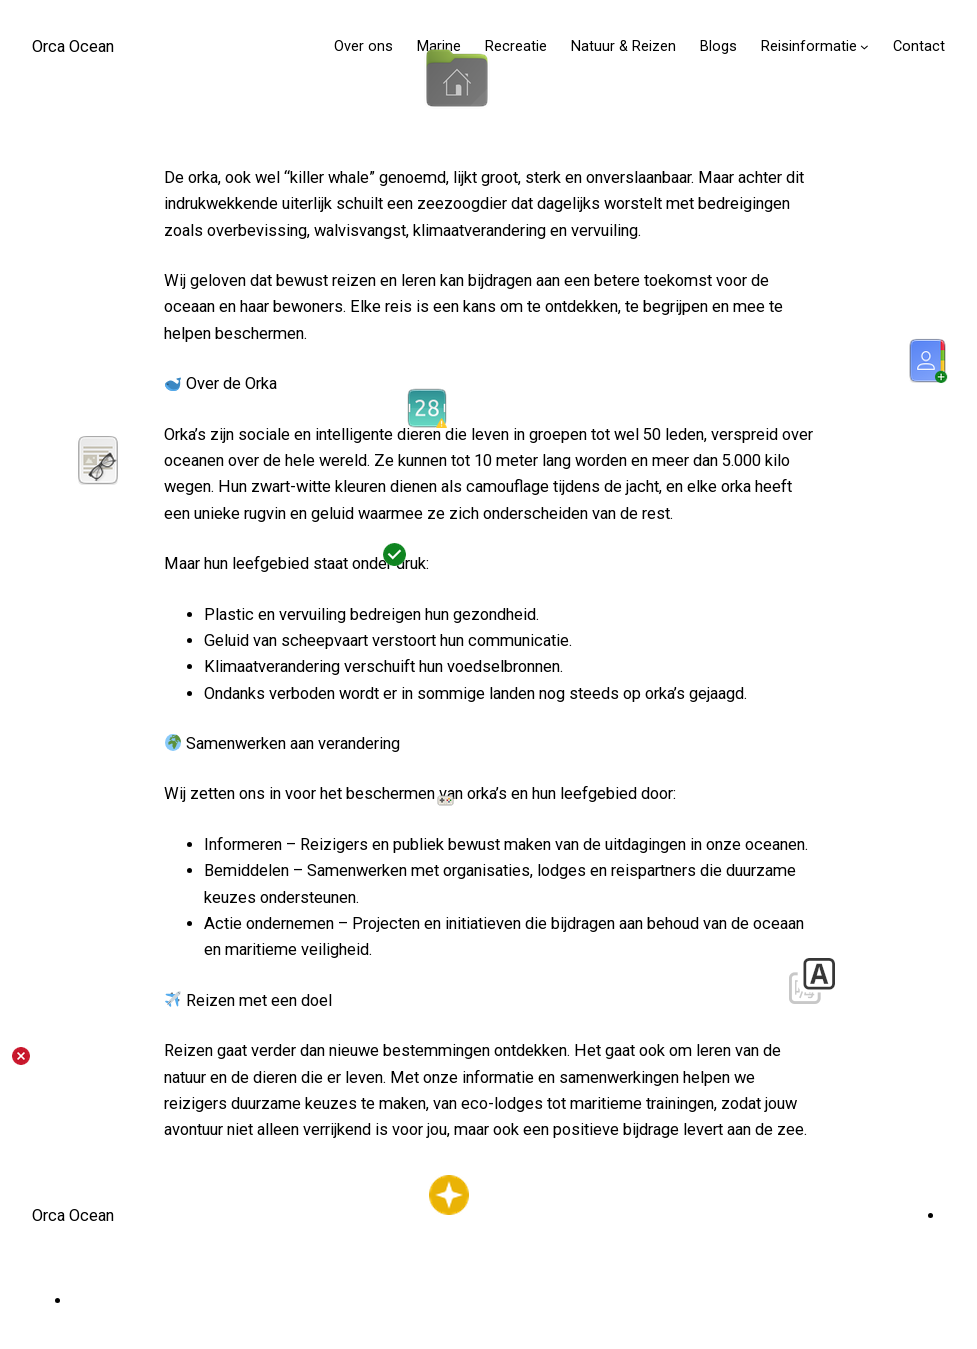  Describe the element at coordinates (21, 1056) in the screenshot. I see `close the current dialog or modal` at that location.